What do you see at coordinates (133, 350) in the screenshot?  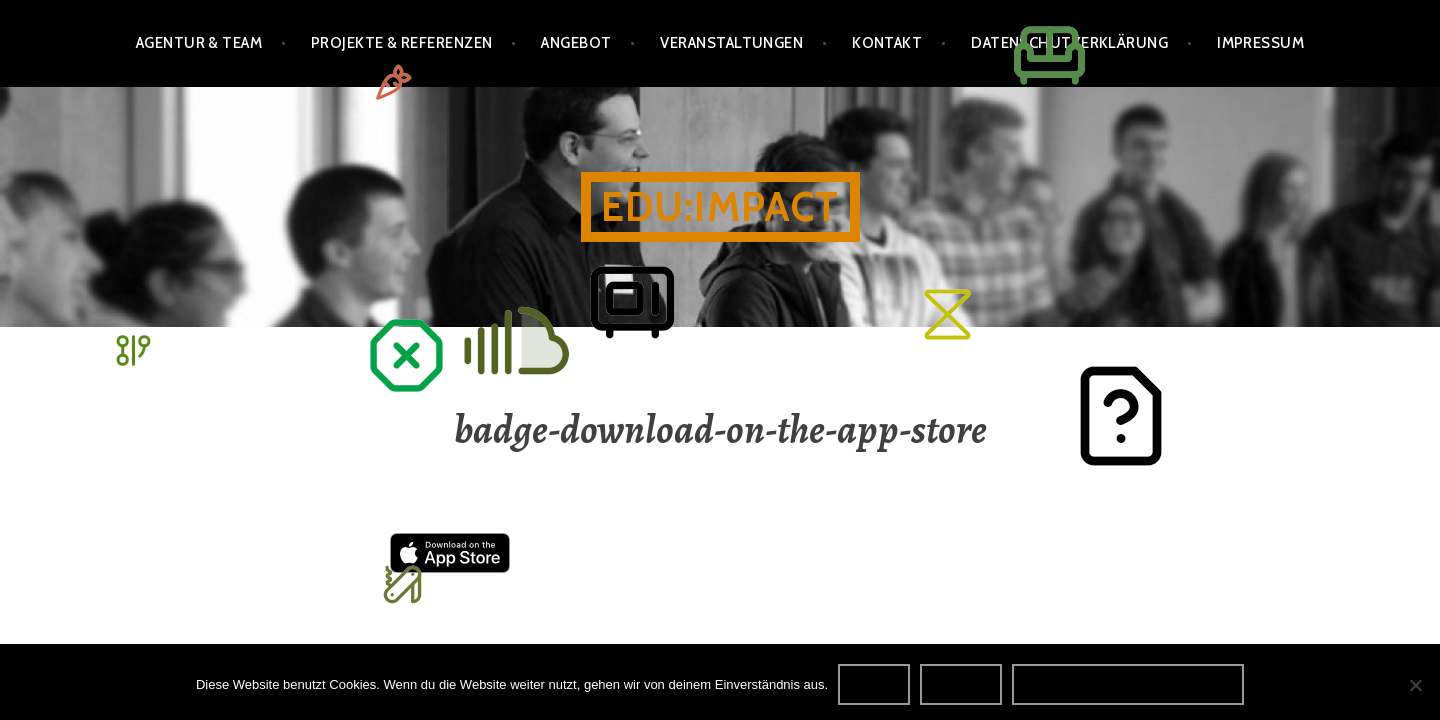 I see `view repository commit history` at bounding box center [133, 350].